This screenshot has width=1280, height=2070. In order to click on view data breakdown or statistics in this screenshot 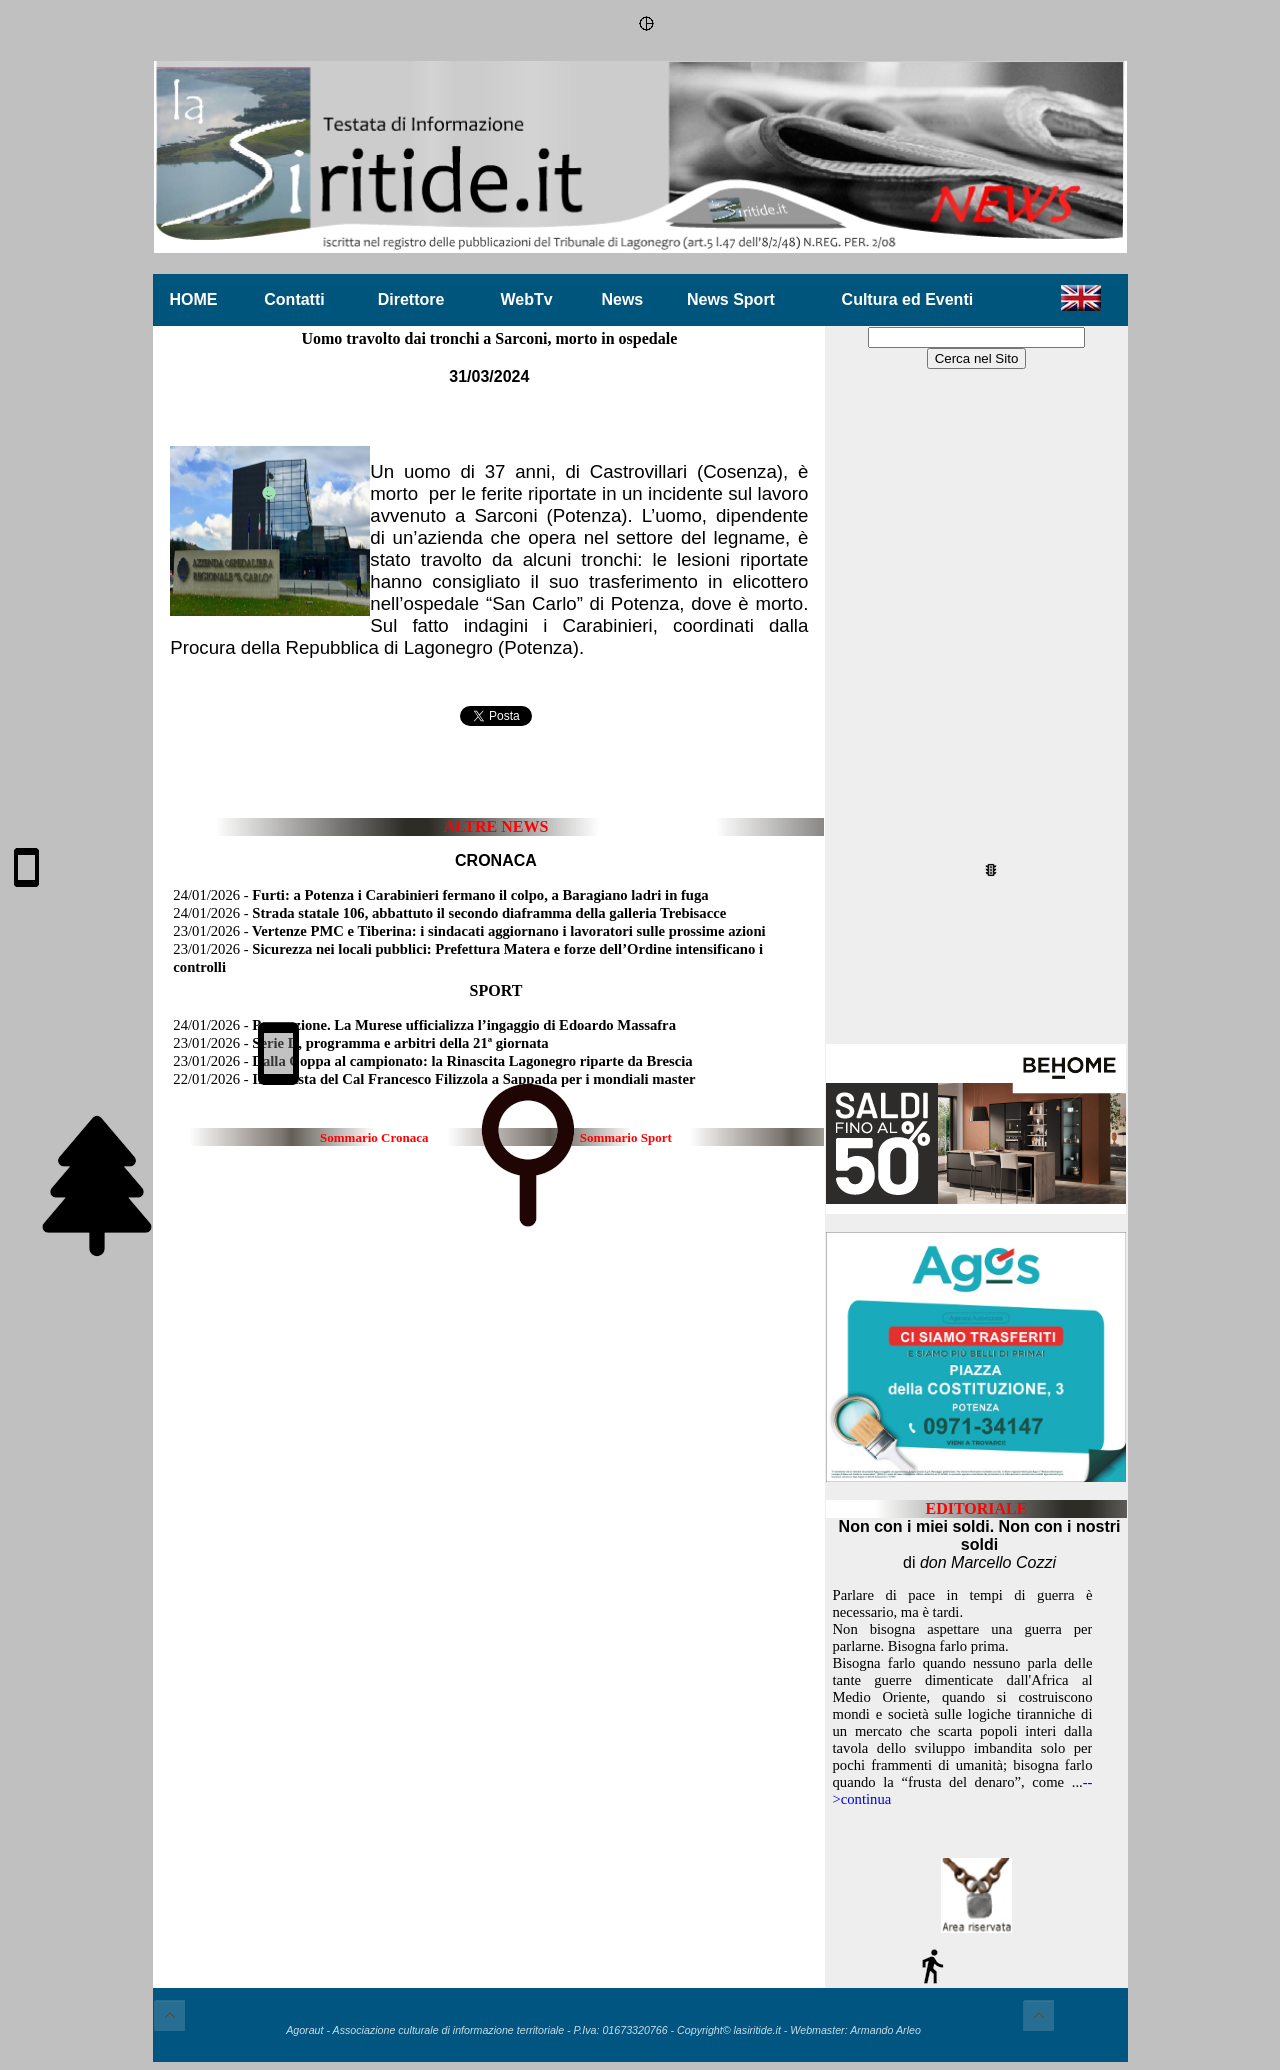, I will do `click(646, 23)`.